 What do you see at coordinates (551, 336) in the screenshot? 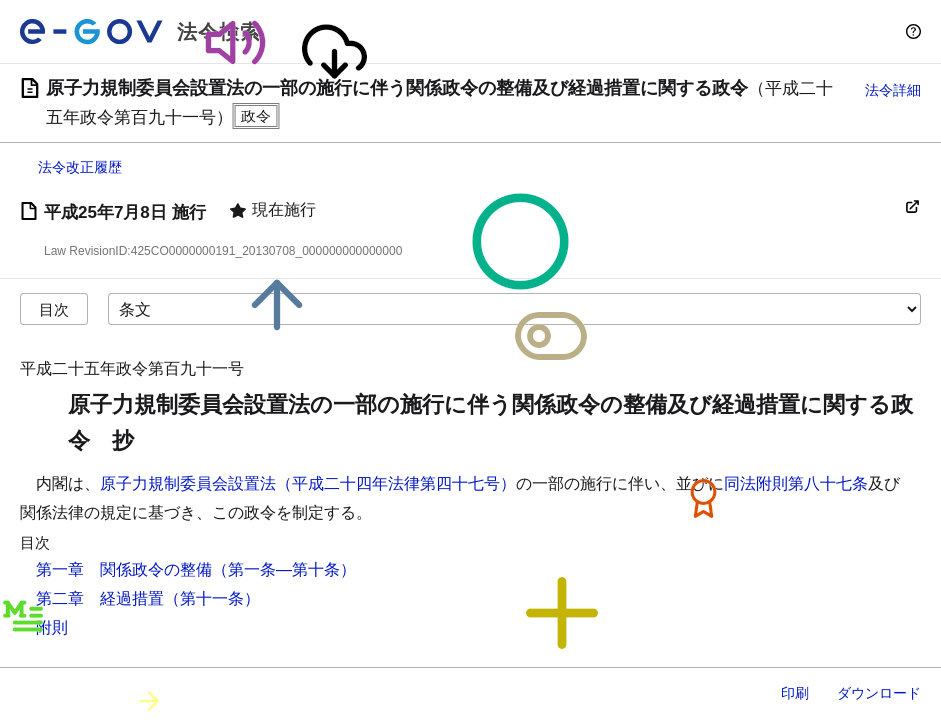
I see `toggle switch in off position` at bounding box center [551, 336].